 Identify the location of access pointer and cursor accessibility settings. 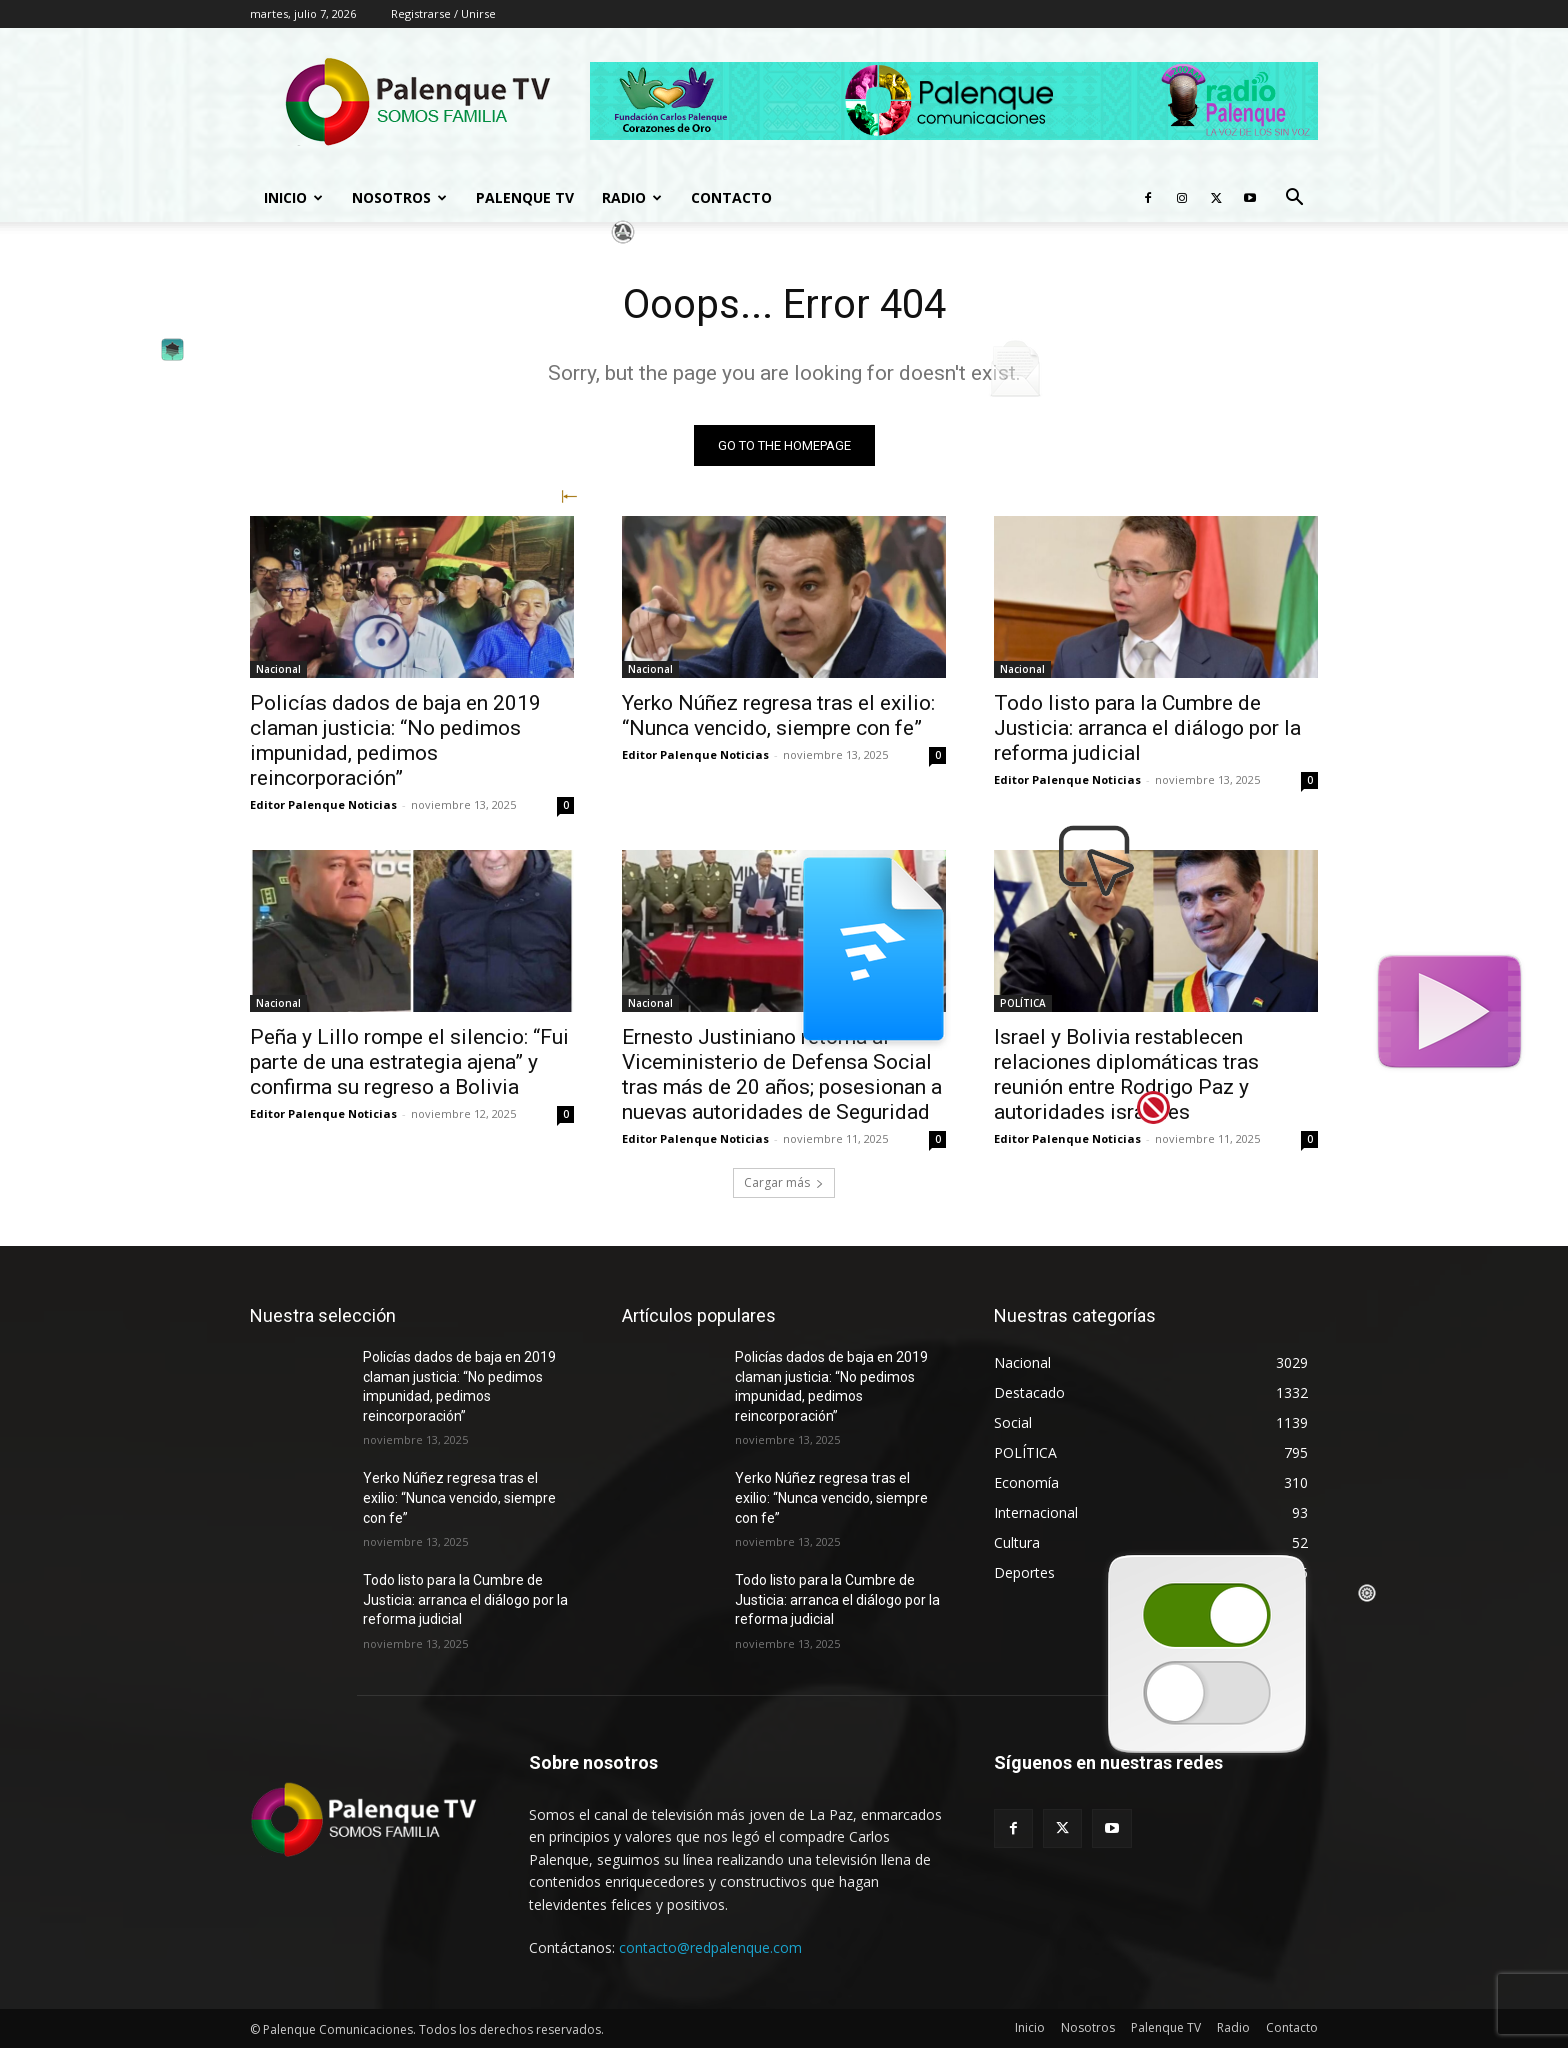
(1096, 858).